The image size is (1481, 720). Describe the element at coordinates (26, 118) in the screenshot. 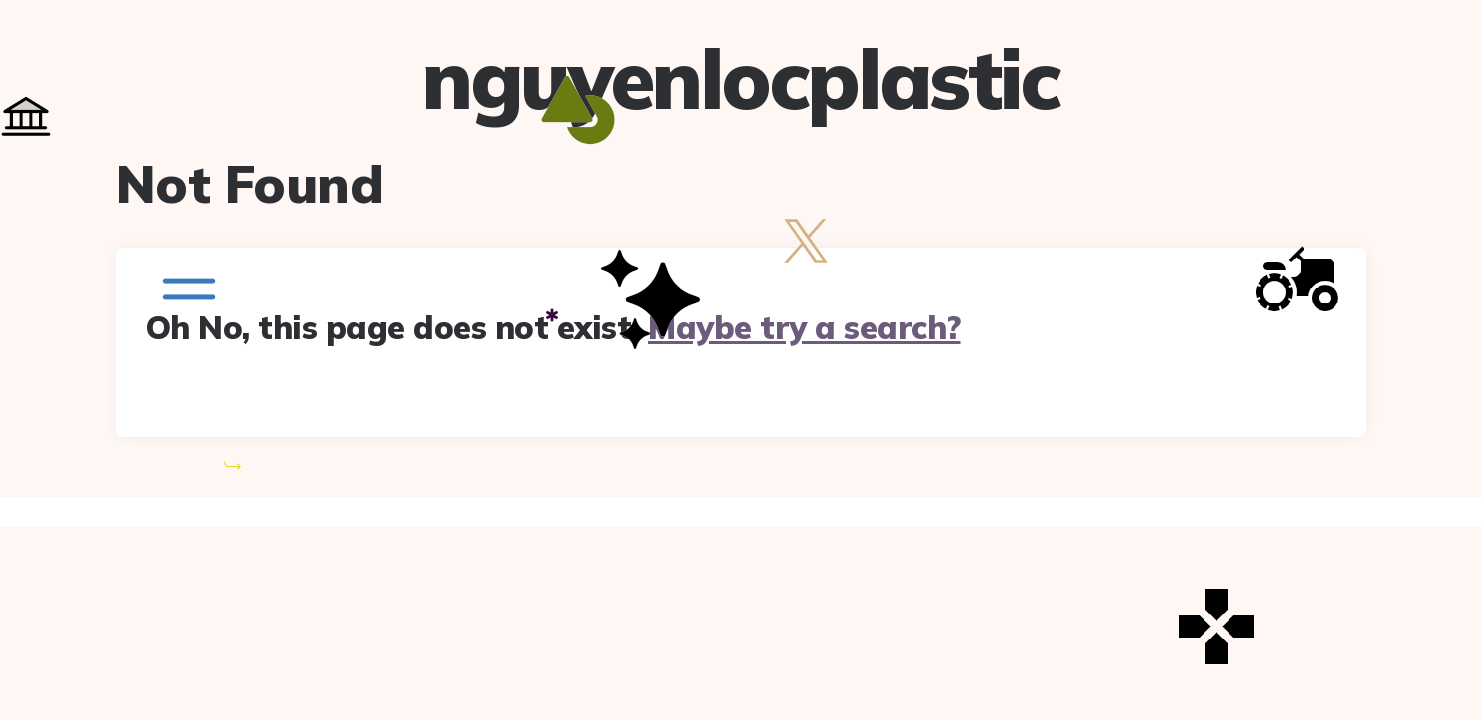

I see `access banking or financial services` at that location.